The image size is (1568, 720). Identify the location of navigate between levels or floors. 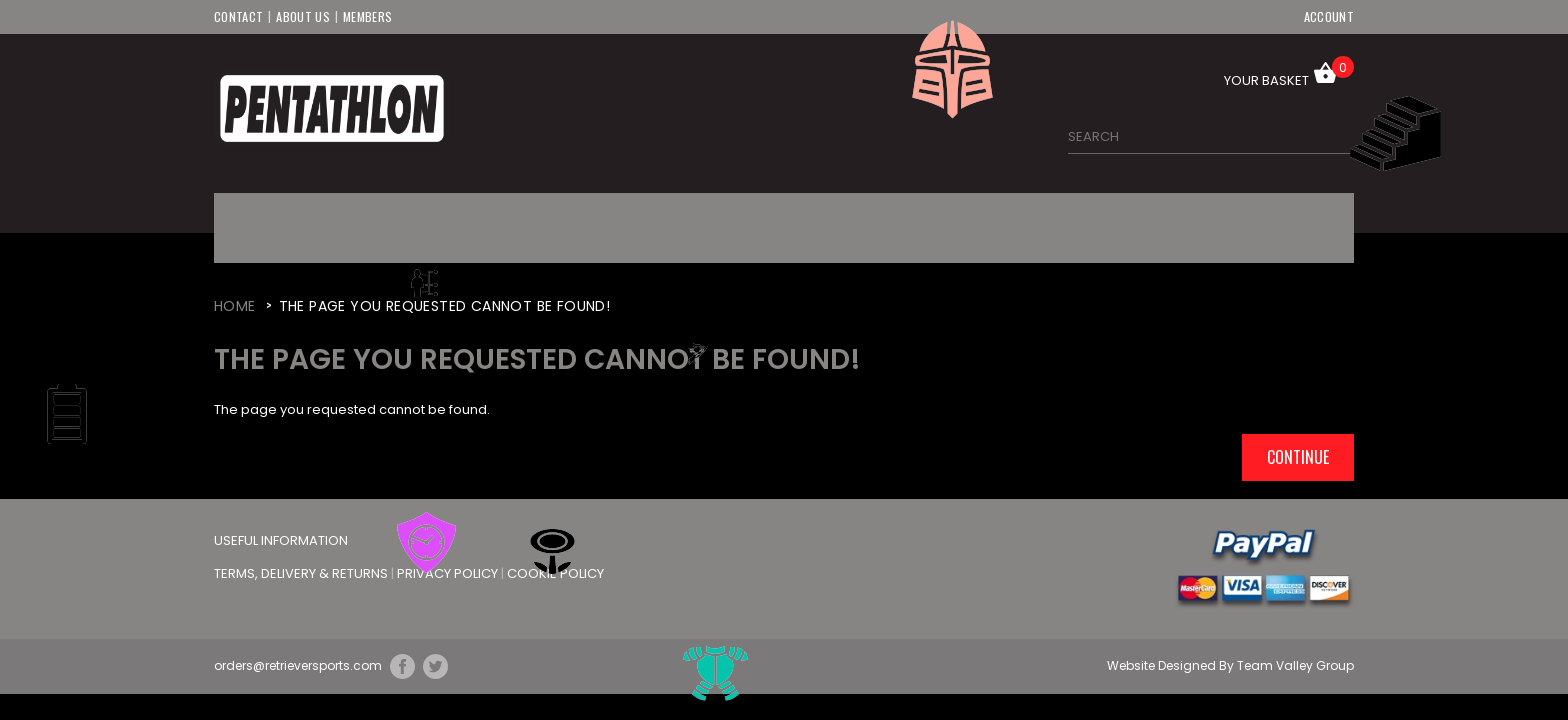
(1395, 133).